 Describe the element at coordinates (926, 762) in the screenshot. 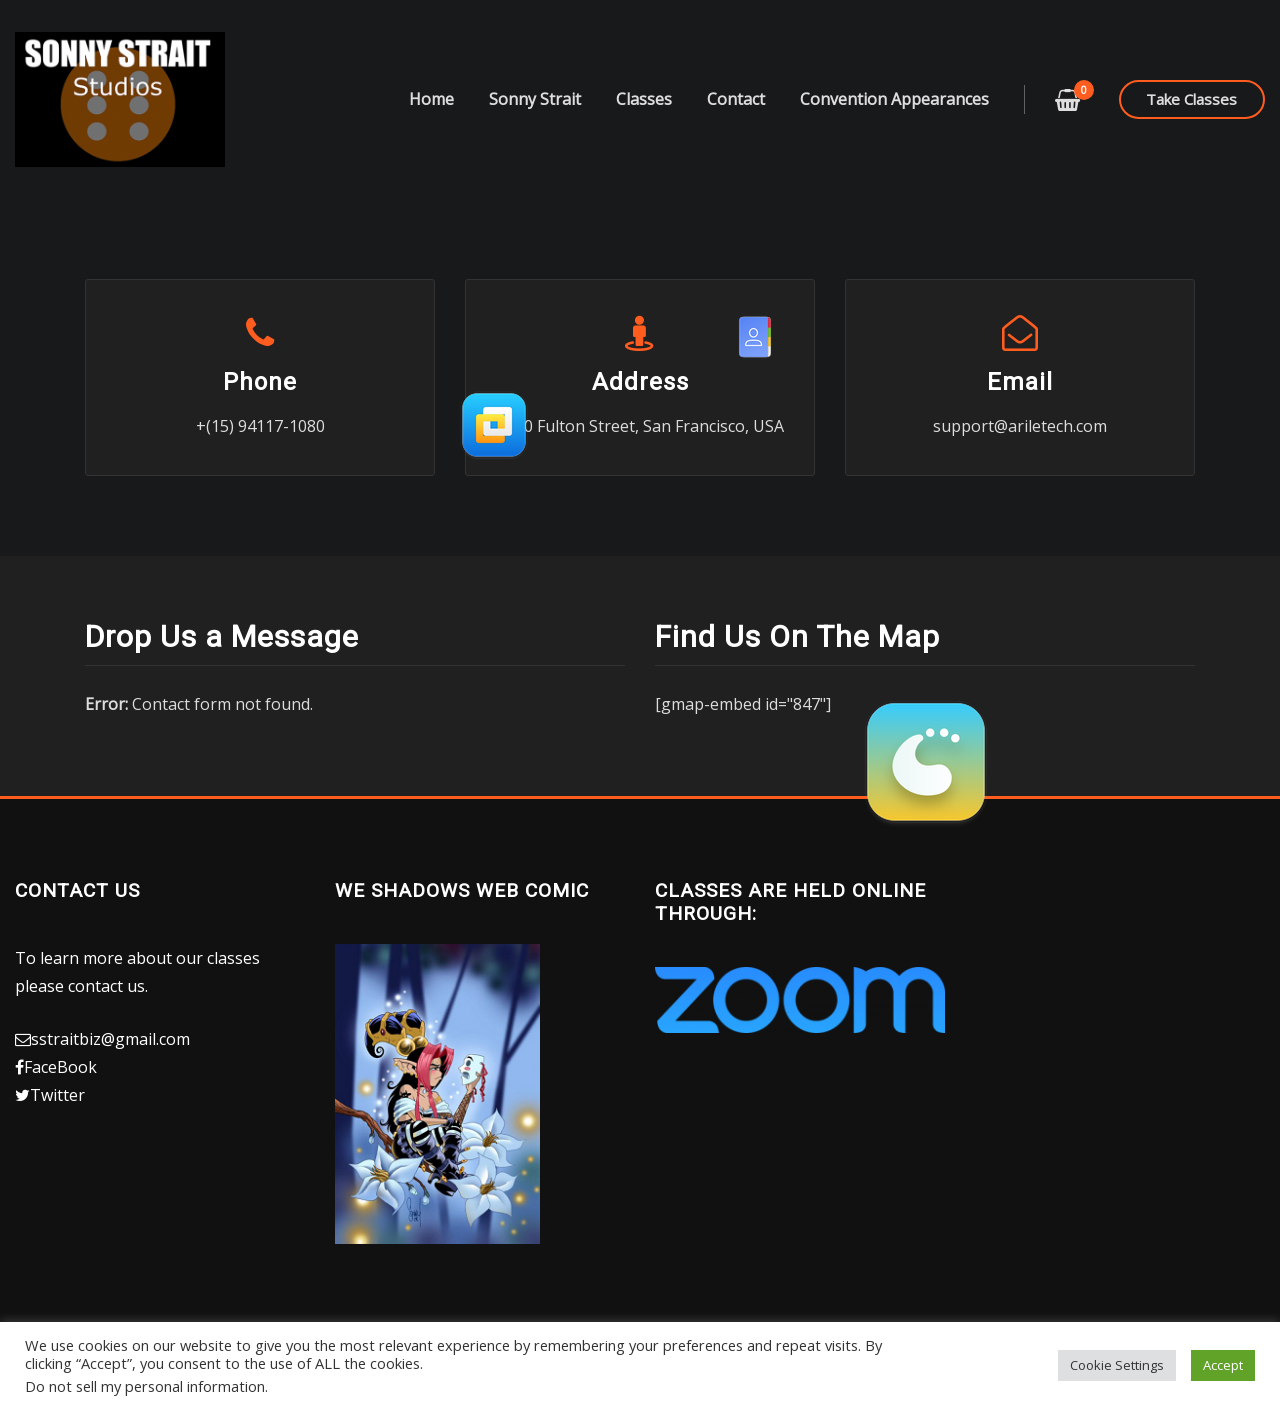

I see `open the plasma desktop environment app` at that location.